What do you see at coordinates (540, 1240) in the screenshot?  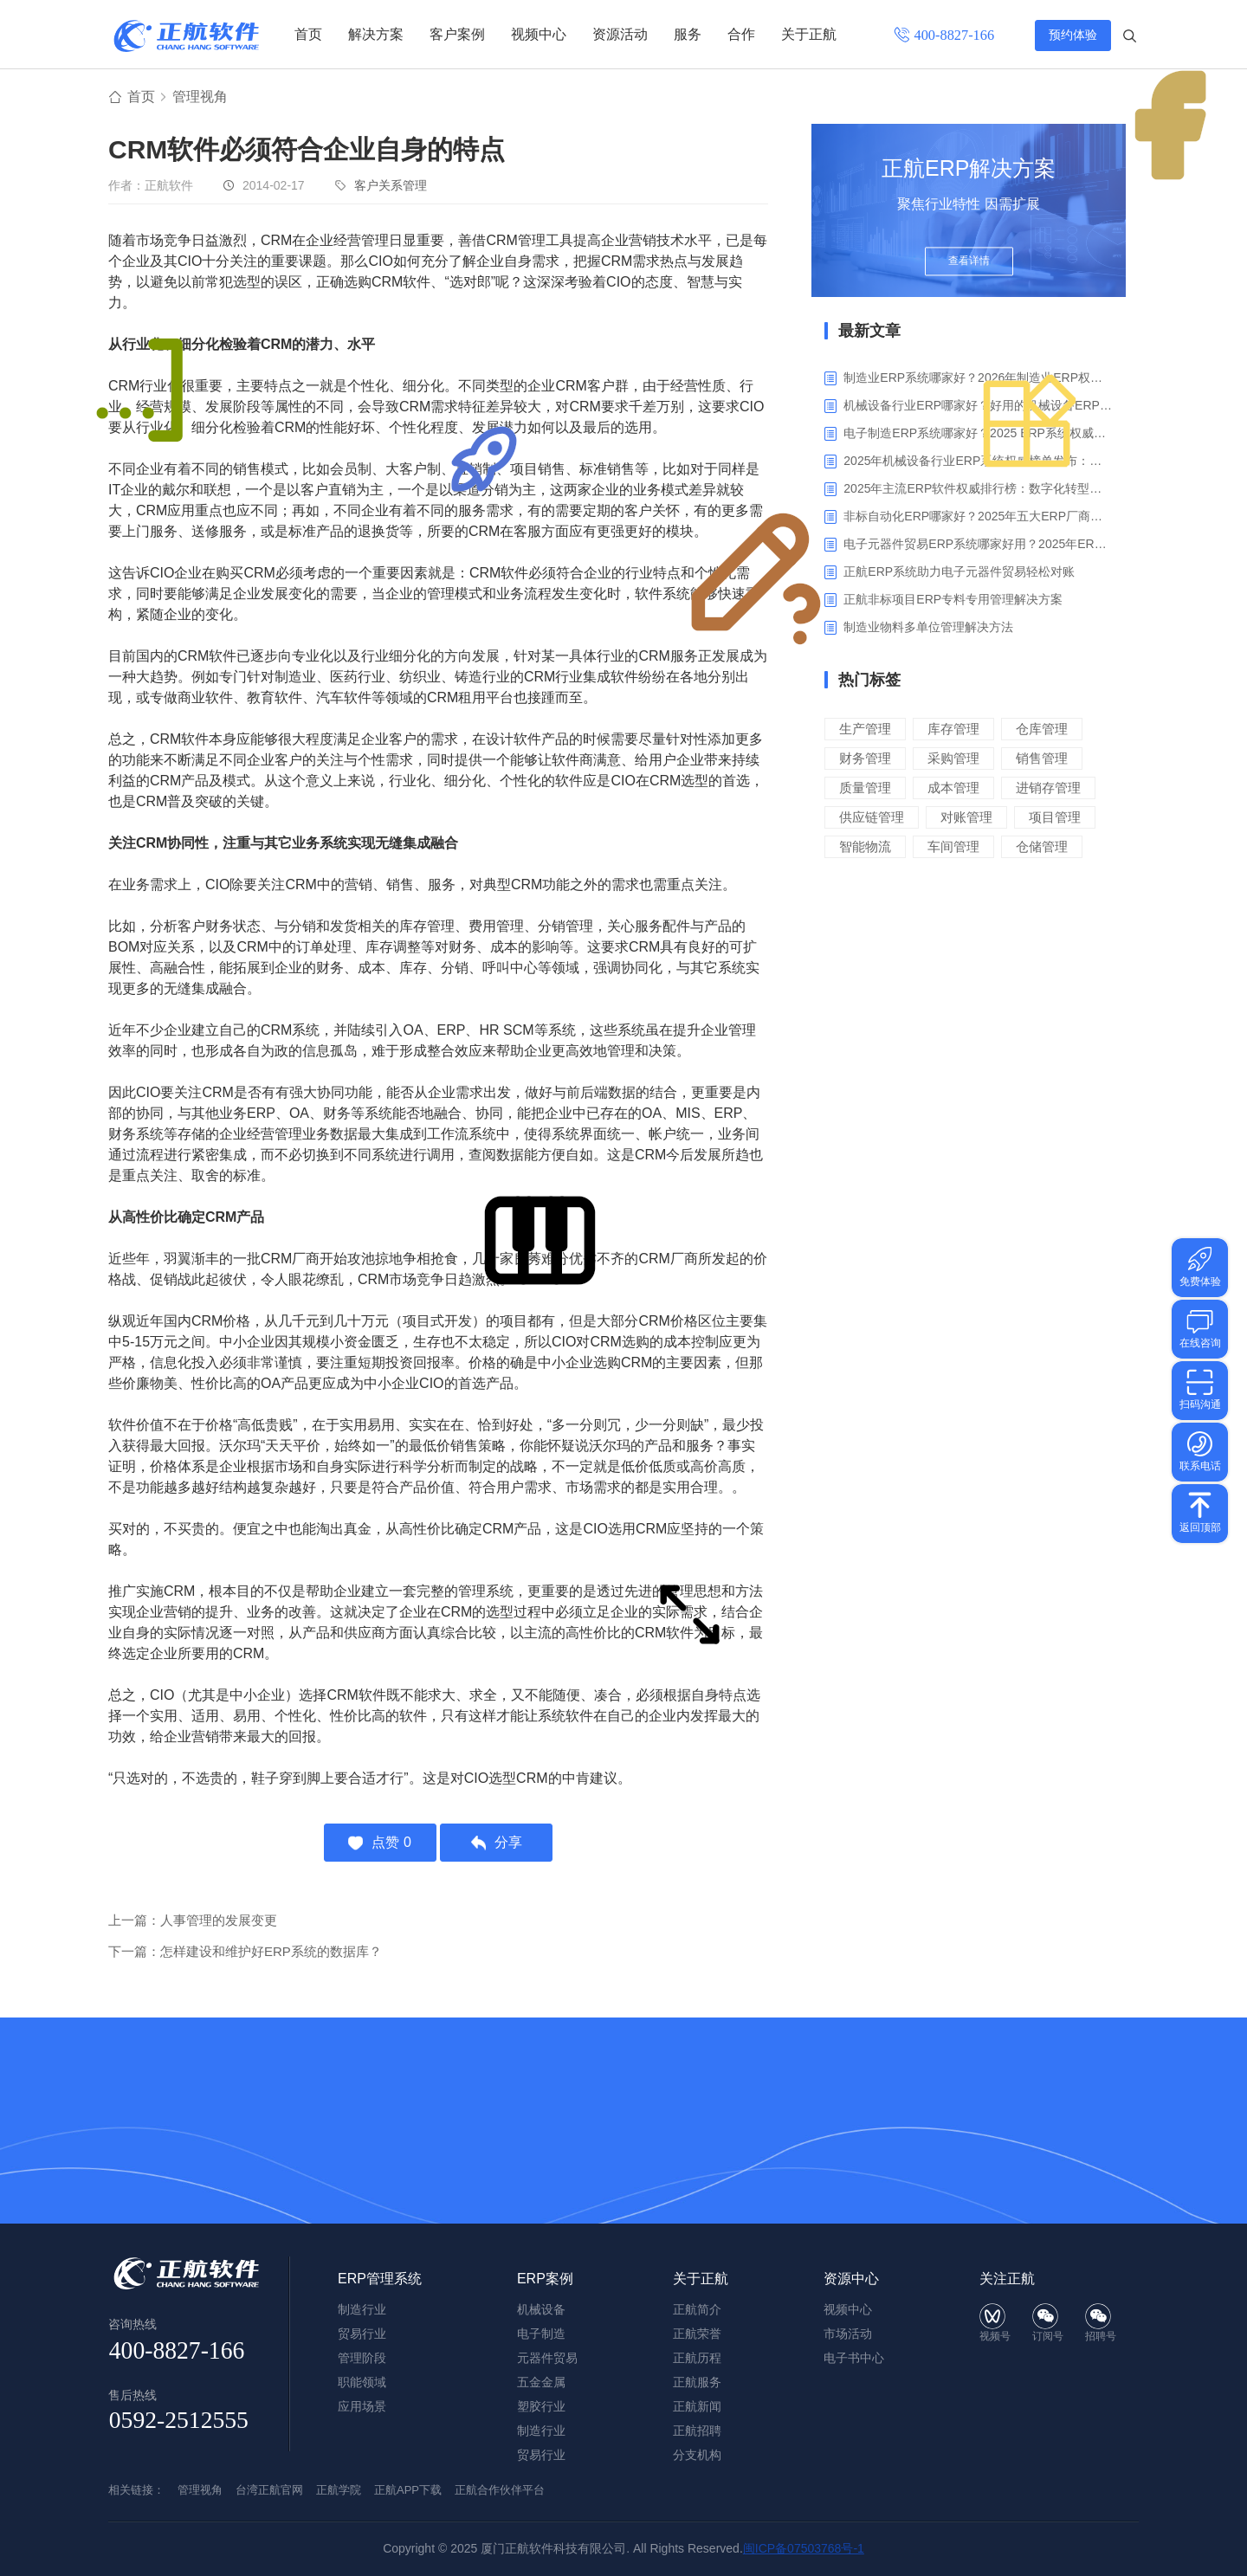 I see `open piano or keyboard instrument app` at bounding box center [540, 1240].